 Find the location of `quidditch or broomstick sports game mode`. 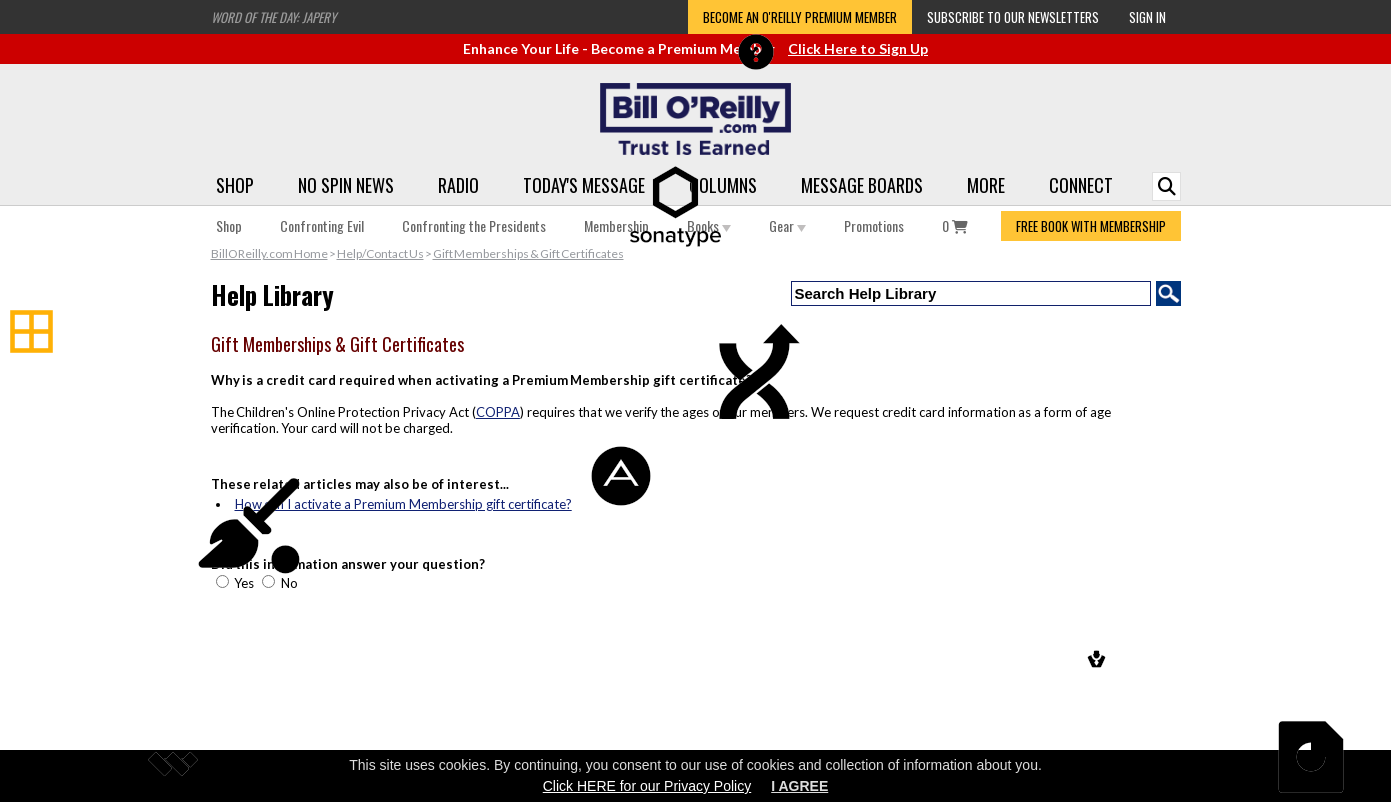

quidditch or broomstick sports game mode is located at coordinates (249, 523).